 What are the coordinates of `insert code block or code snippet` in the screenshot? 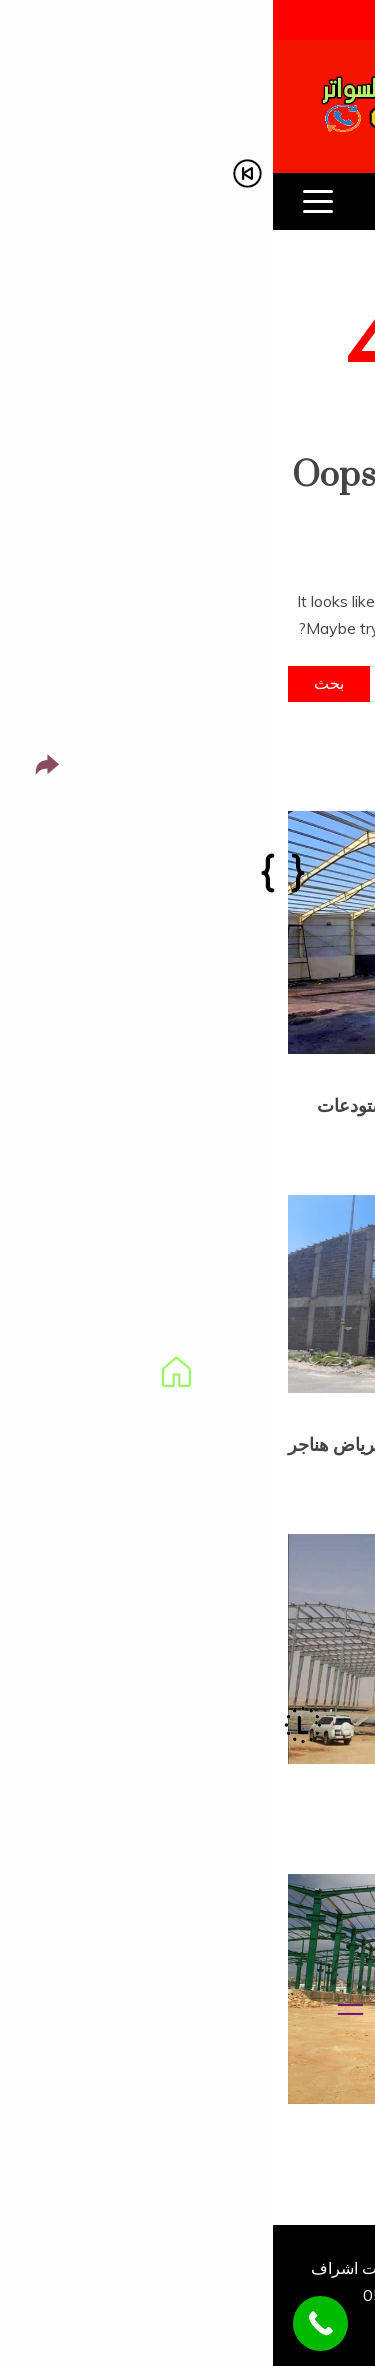 It's located at (283, 873).